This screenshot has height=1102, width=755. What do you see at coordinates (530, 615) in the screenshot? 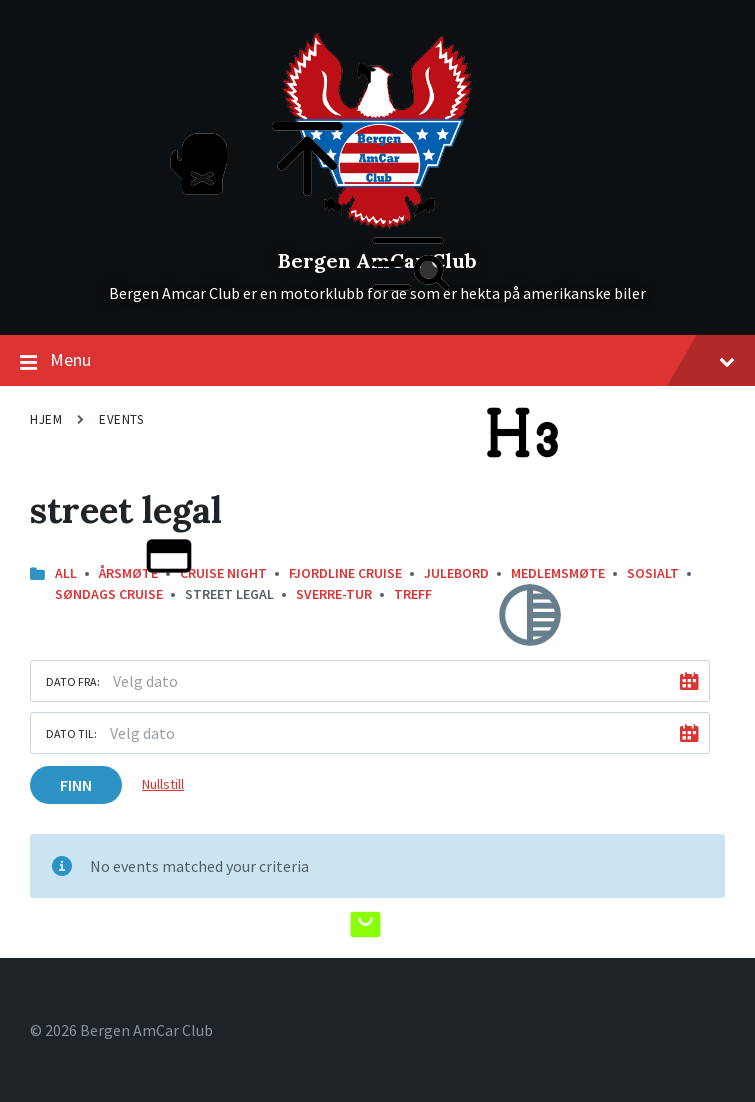
I see `adjust blur or focus settings` at bounding box center [530, 615].